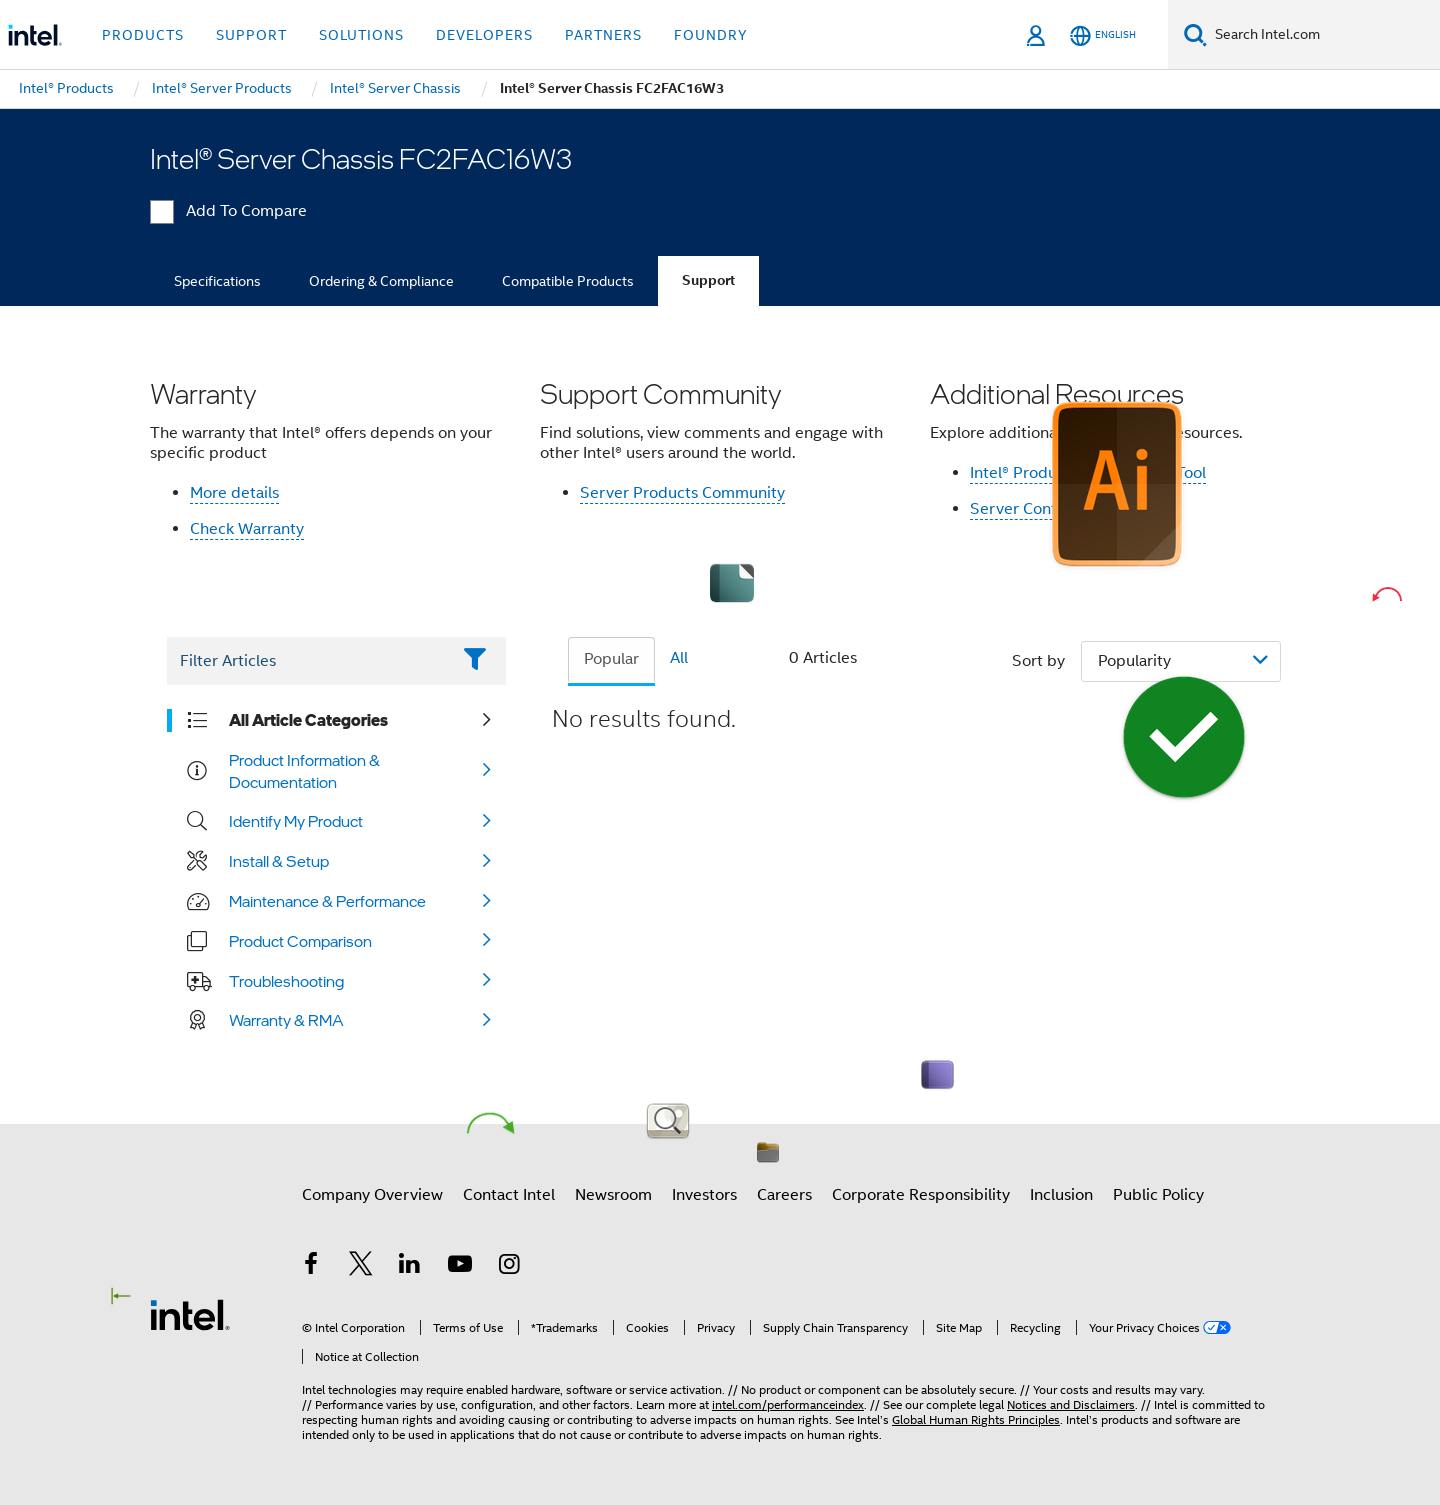 Image resolution: width=1440 pixels, height=1505 pixels. Describe the element at coordinates (491, 1123) in the screenshot. I see `redo the last undone action` at that location.